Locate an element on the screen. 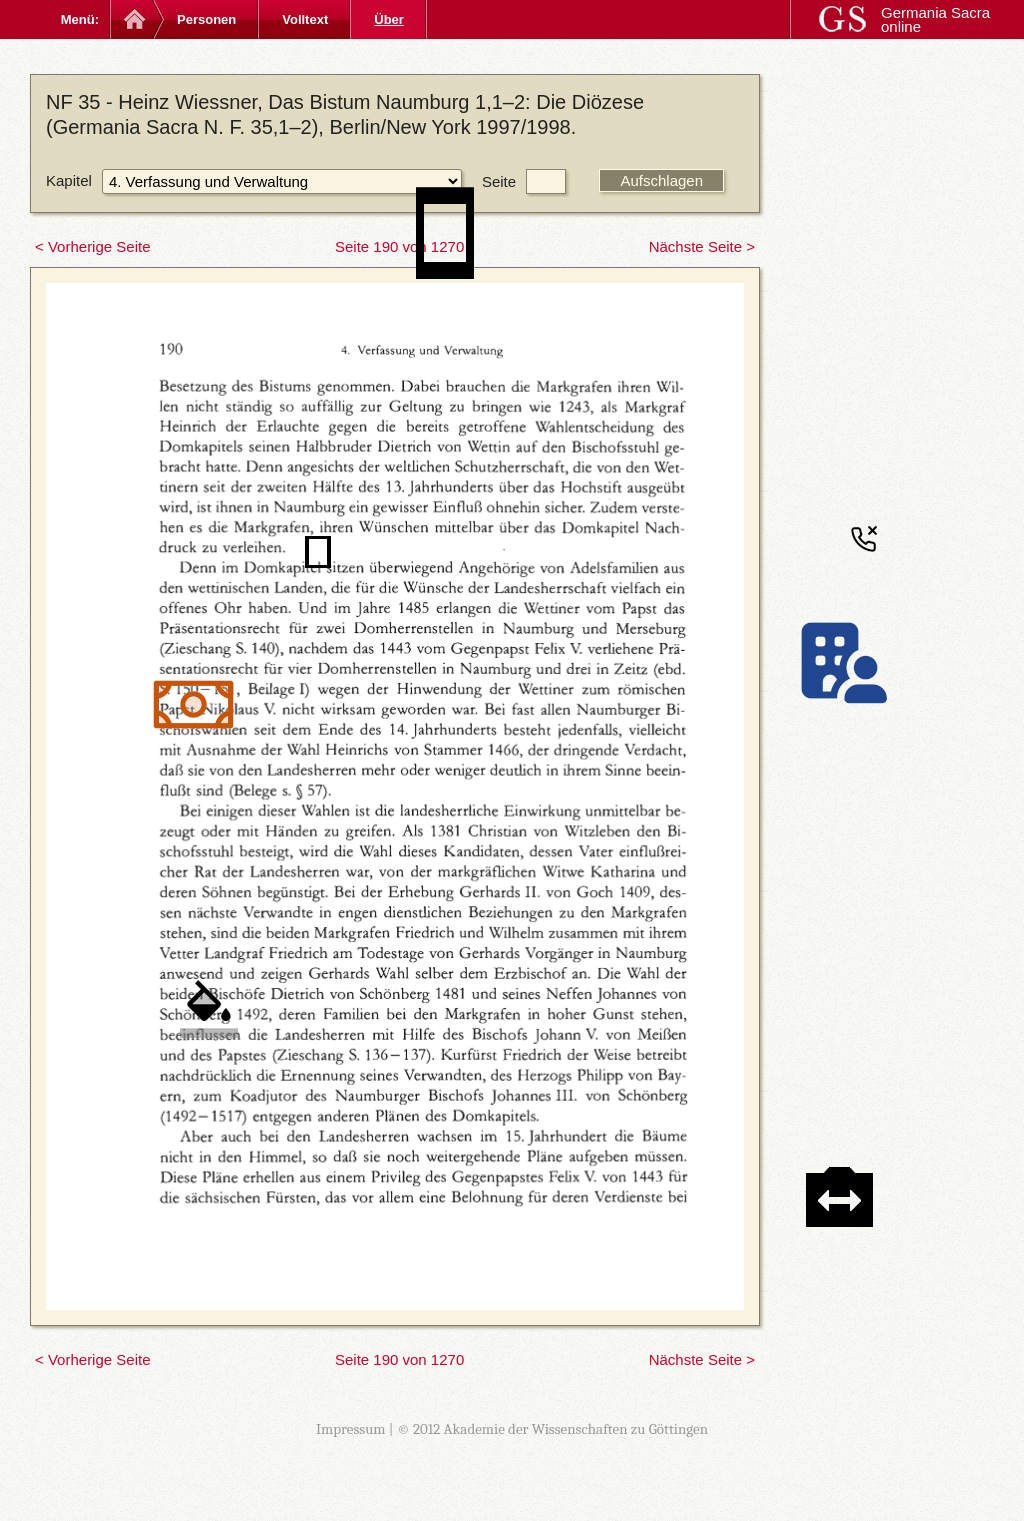 This screenshot has width=1024, height=1521. indicates a missed phone call is located at coordinates (863, 539).